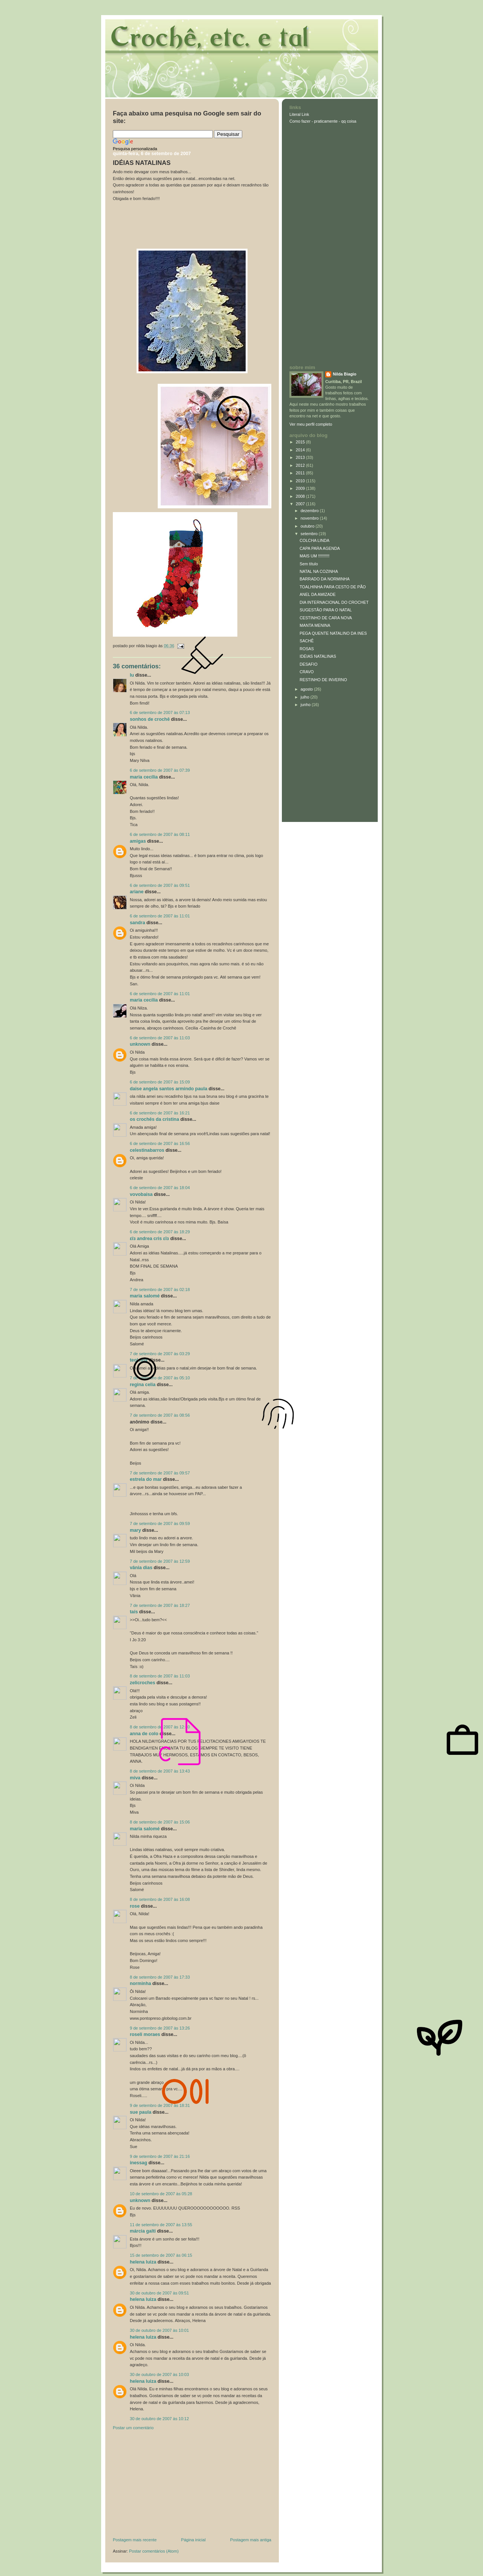 This screenshot has height=2576, width=483. What do you see at coordinates (181, 1742) in the screenshot?
I see `open a C programming language file` at bounding box center [181, 1742].